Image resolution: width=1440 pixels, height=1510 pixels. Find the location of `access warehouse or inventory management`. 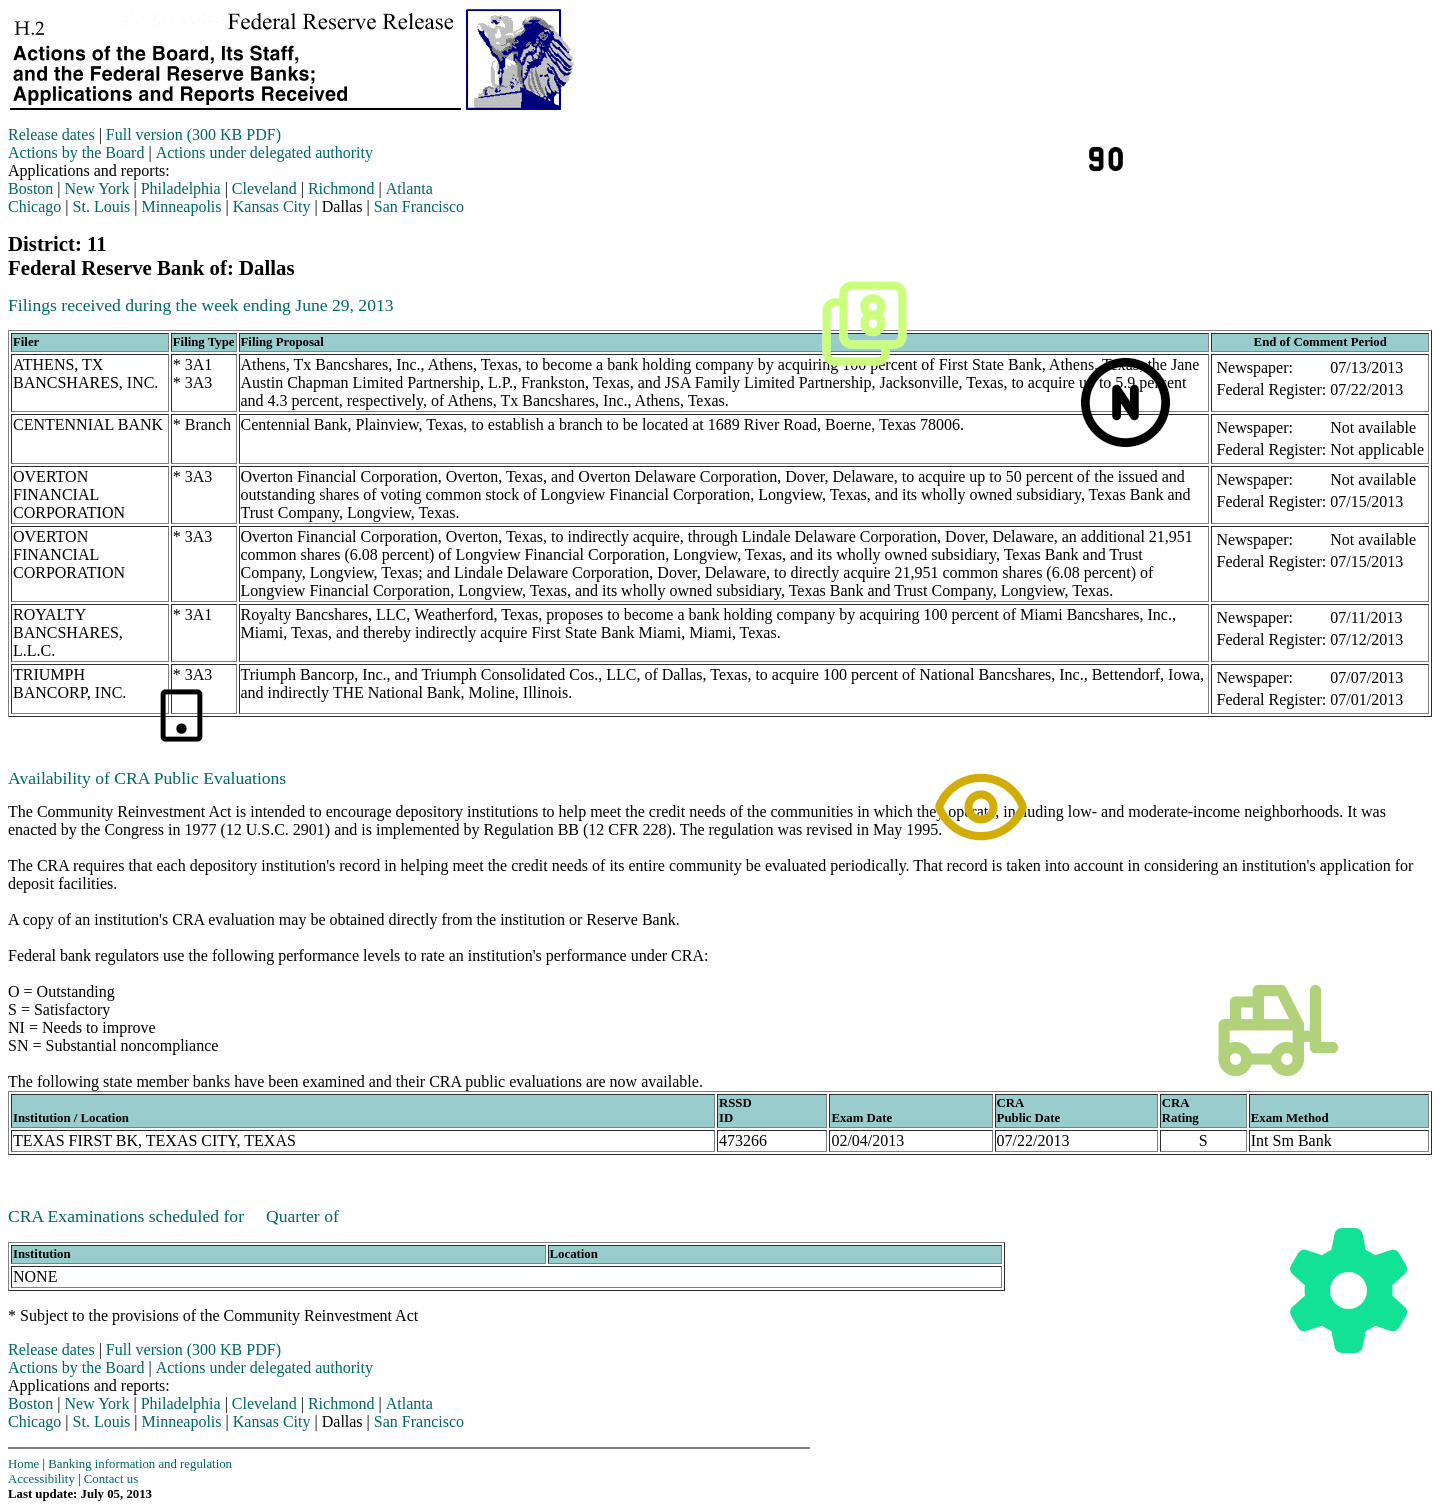

access warehouse or inventory management is located at coordinates (1275, 1030).